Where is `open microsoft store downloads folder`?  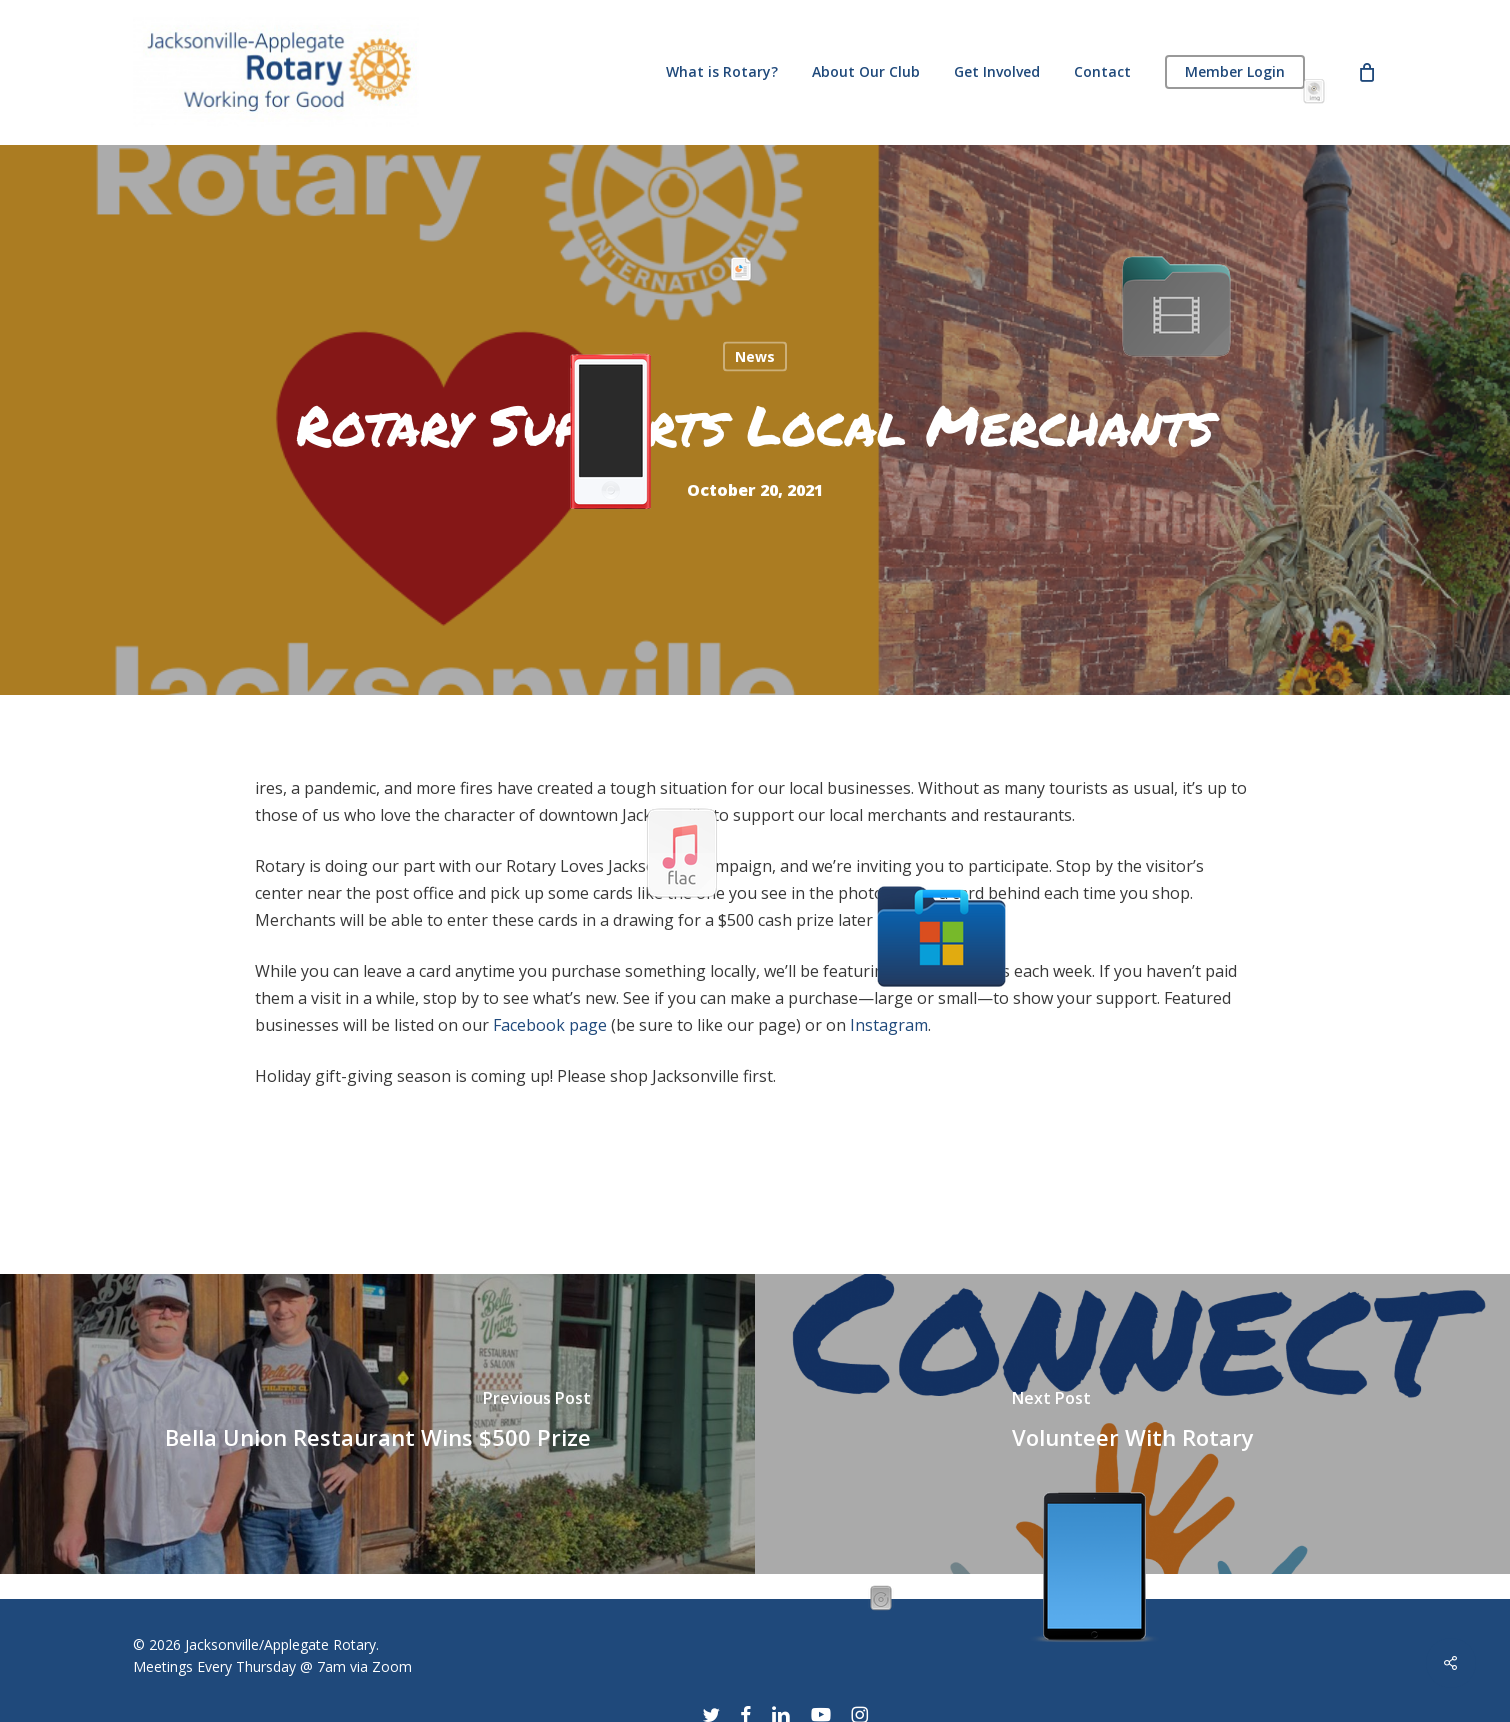
open microsoft store downloads folder is located at coordinates (941, 940).